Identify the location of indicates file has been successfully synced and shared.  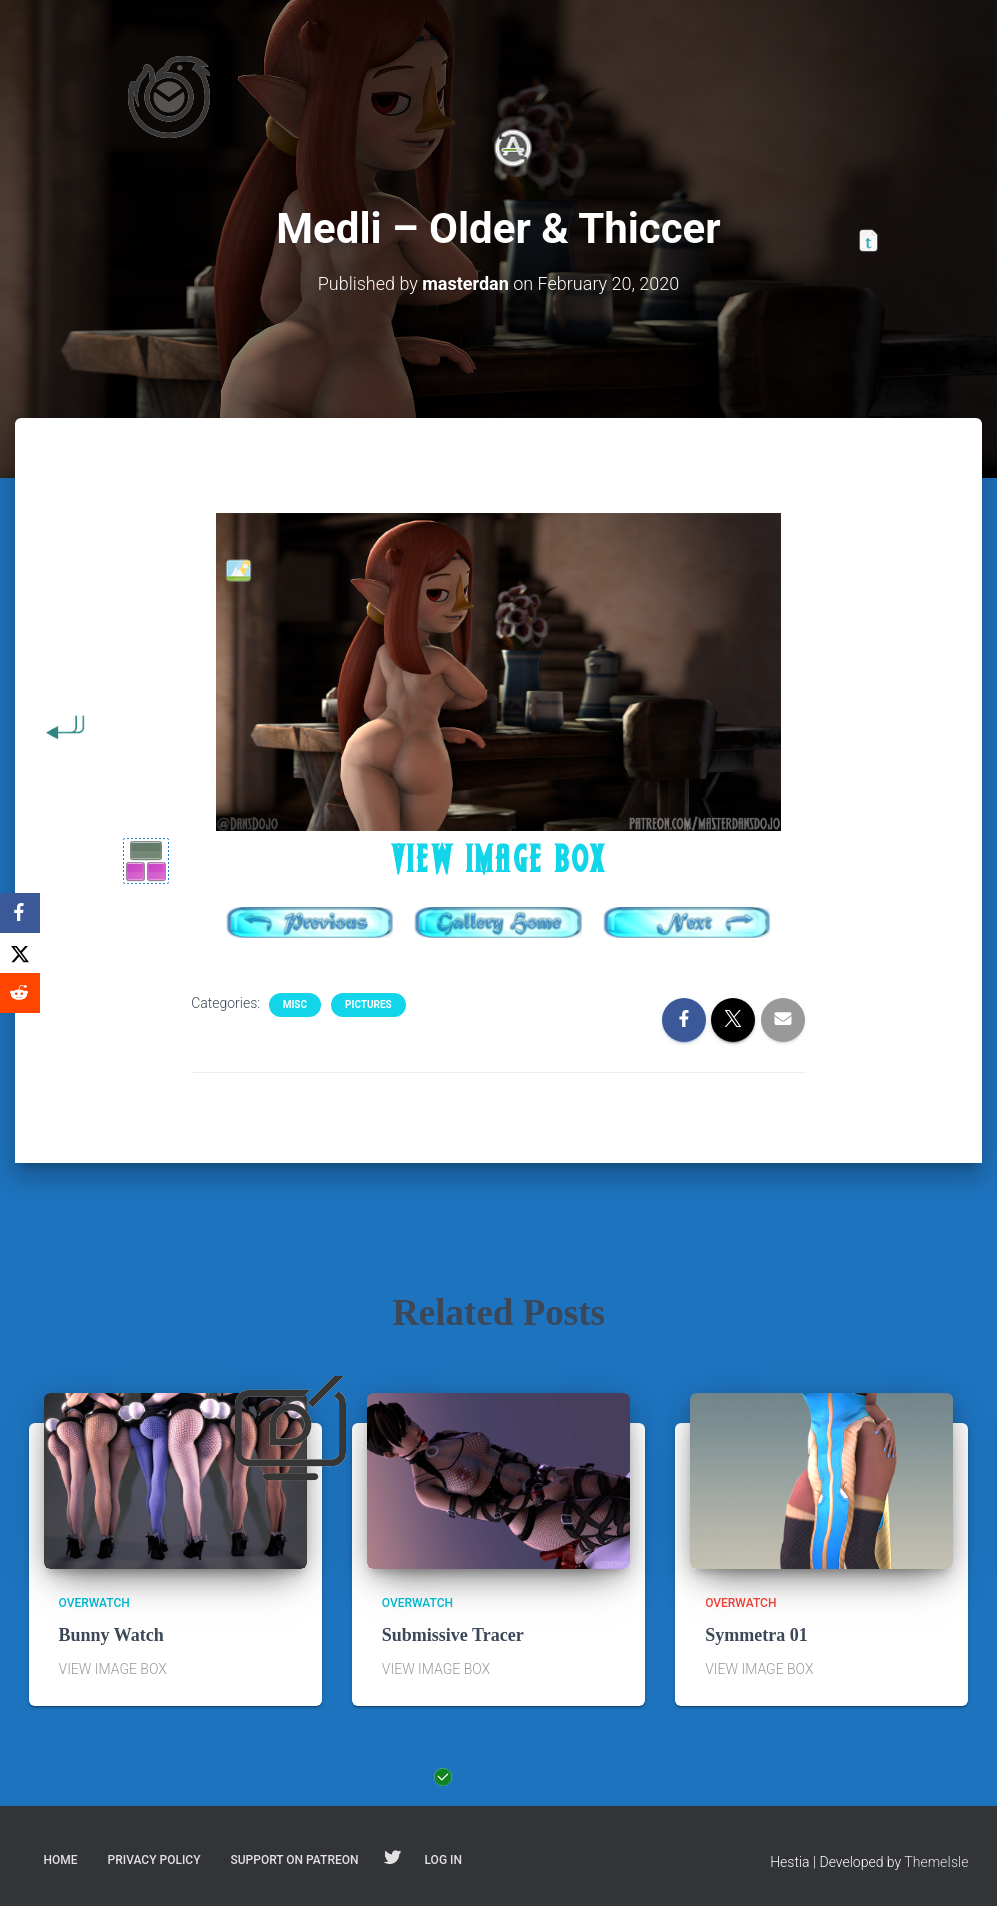
(443, 1777).